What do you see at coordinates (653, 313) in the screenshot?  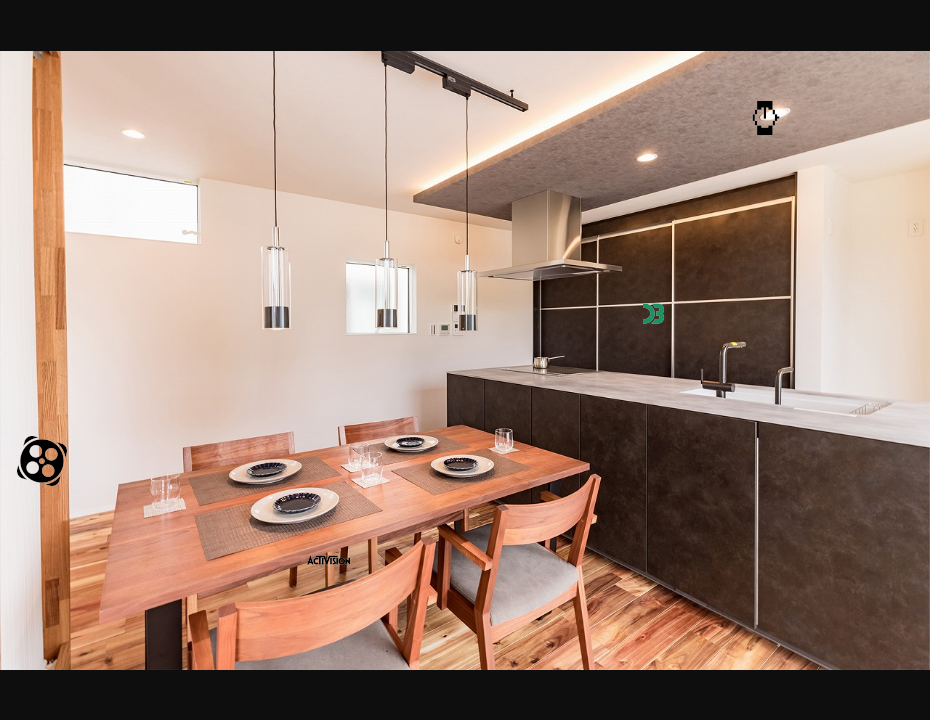 I see `D3.js data visualization library logo` at bounding box center [653, 313].